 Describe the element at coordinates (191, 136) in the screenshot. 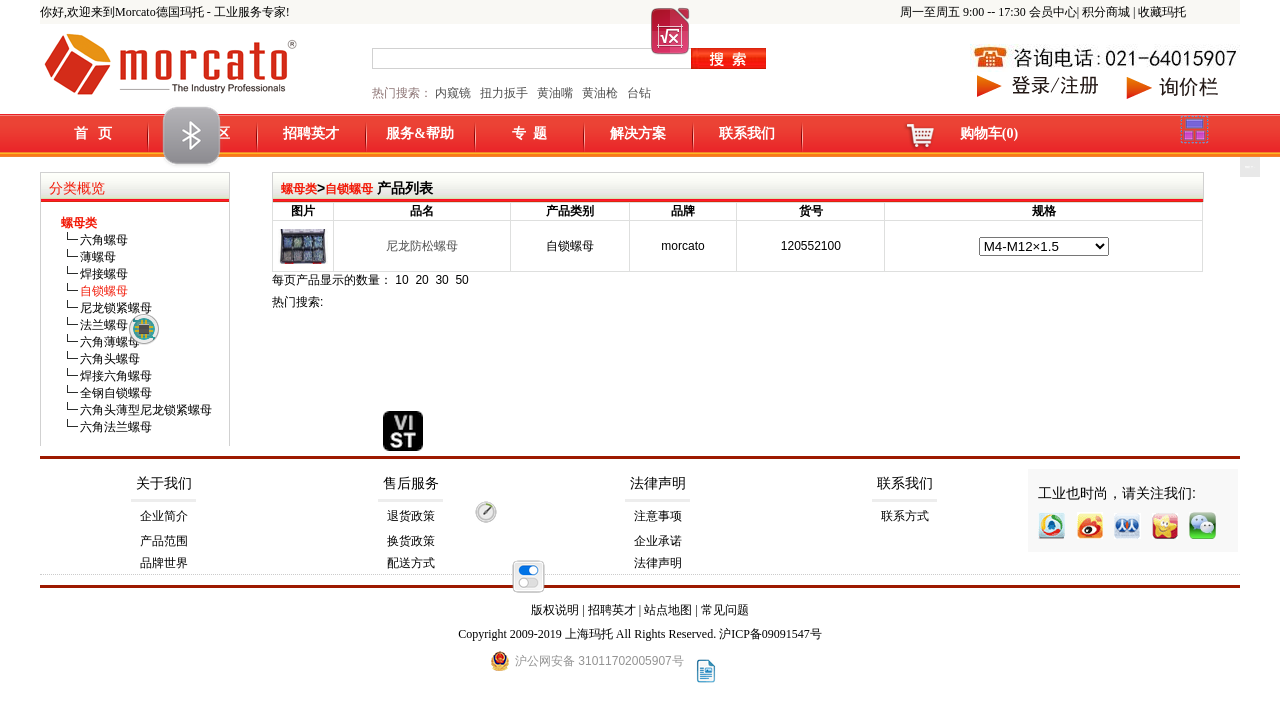

I see `bluetooth is currently disabled or inactive` at that location.